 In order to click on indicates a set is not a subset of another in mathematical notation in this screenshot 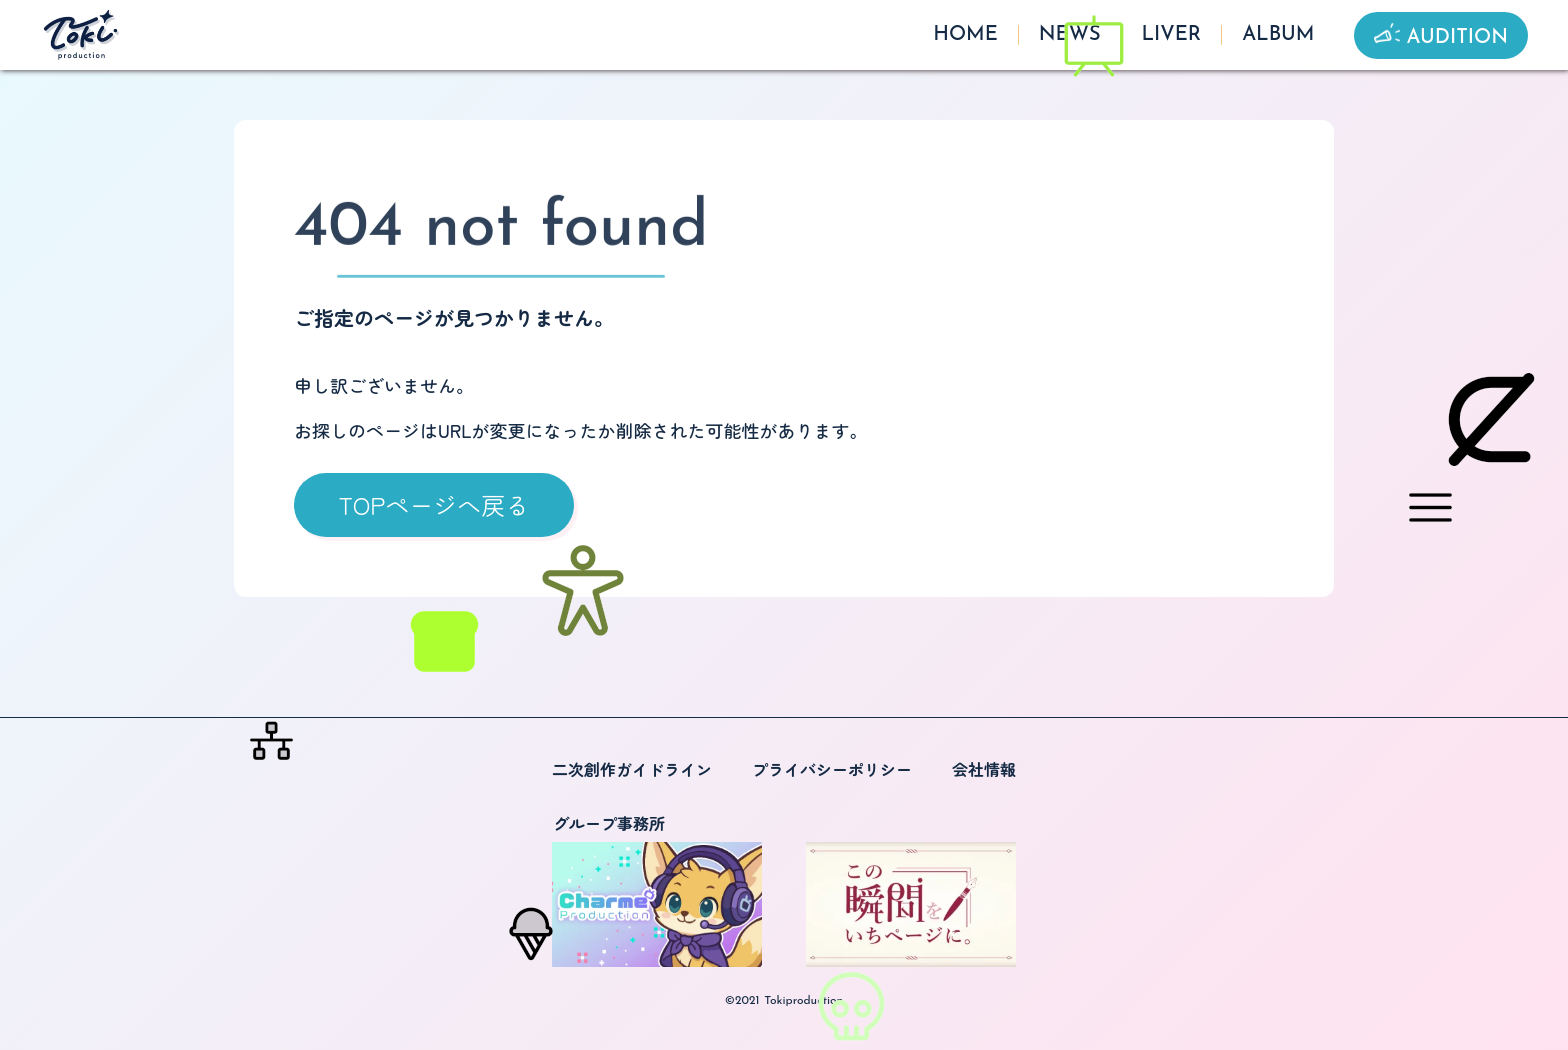, I will do `click(1491, 419)`.